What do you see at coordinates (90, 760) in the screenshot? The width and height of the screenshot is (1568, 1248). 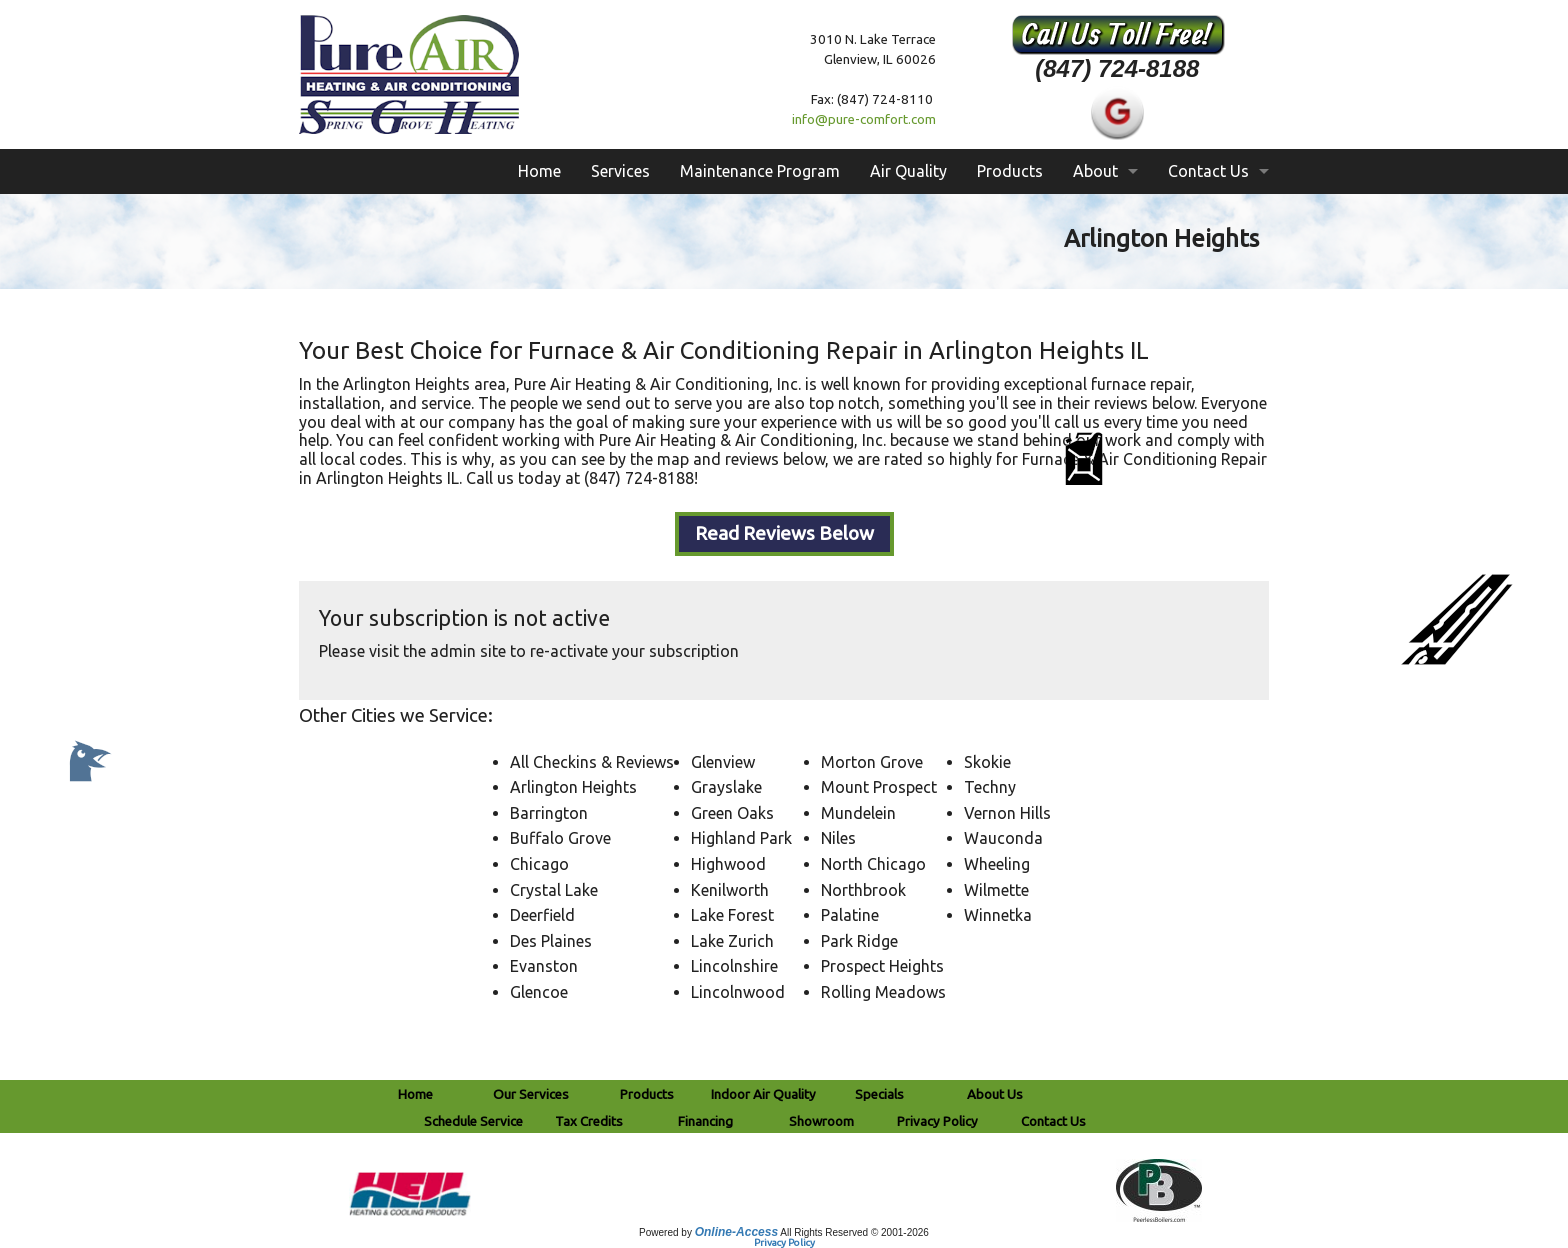 I see `share to twitter` at bounding box center [90, 760].